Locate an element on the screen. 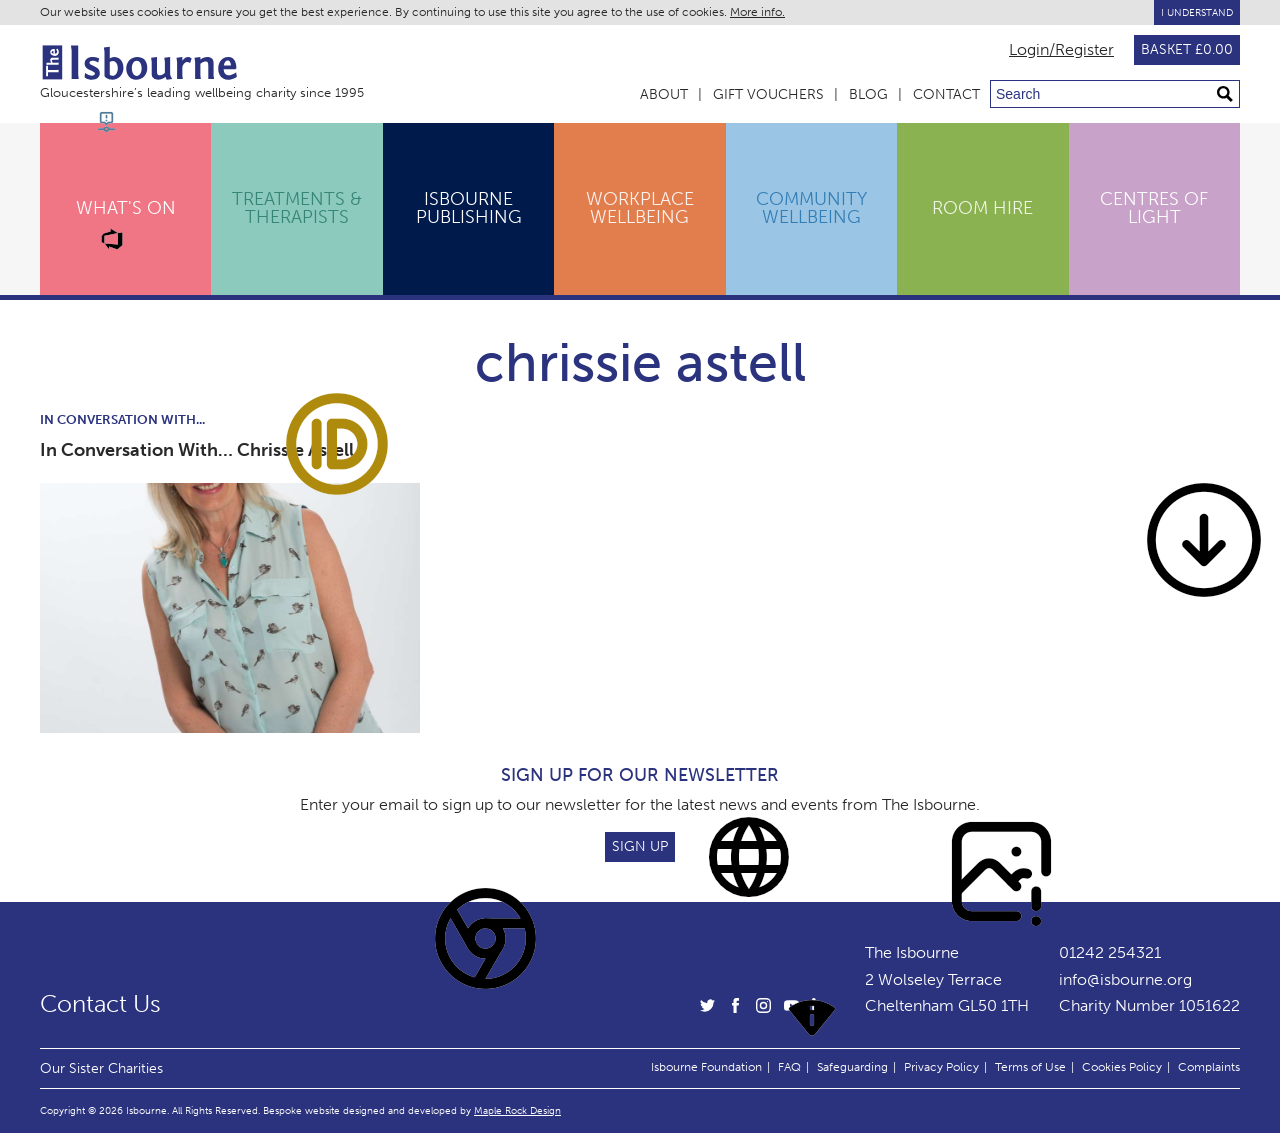 This screenshot has width=1280, height=1133. indicates a timeline event requiring attention is located at coordinates (106, 121).